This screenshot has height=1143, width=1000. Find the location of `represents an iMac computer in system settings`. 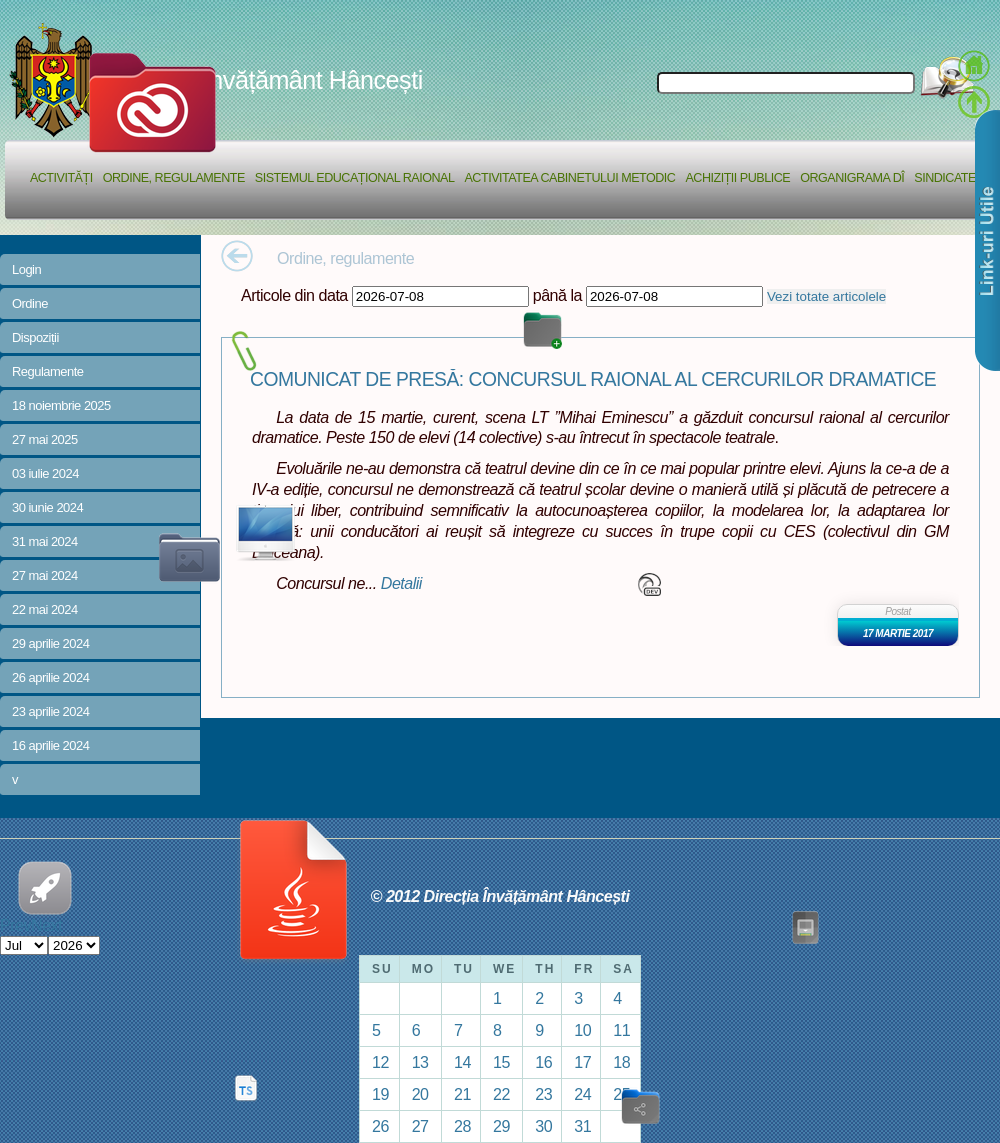

represents an iMac computer in system settings is located at coordinates (265, 532).